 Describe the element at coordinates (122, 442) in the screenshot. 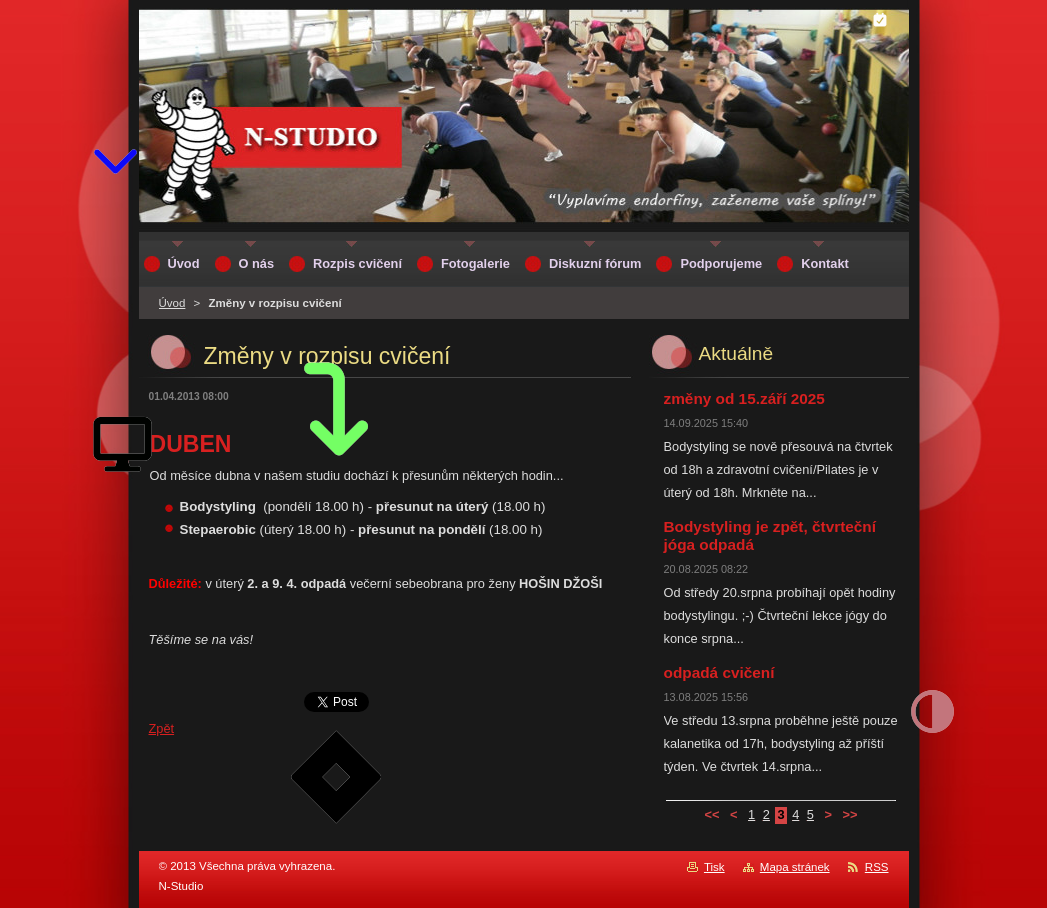

I see `access display settings` at that location.